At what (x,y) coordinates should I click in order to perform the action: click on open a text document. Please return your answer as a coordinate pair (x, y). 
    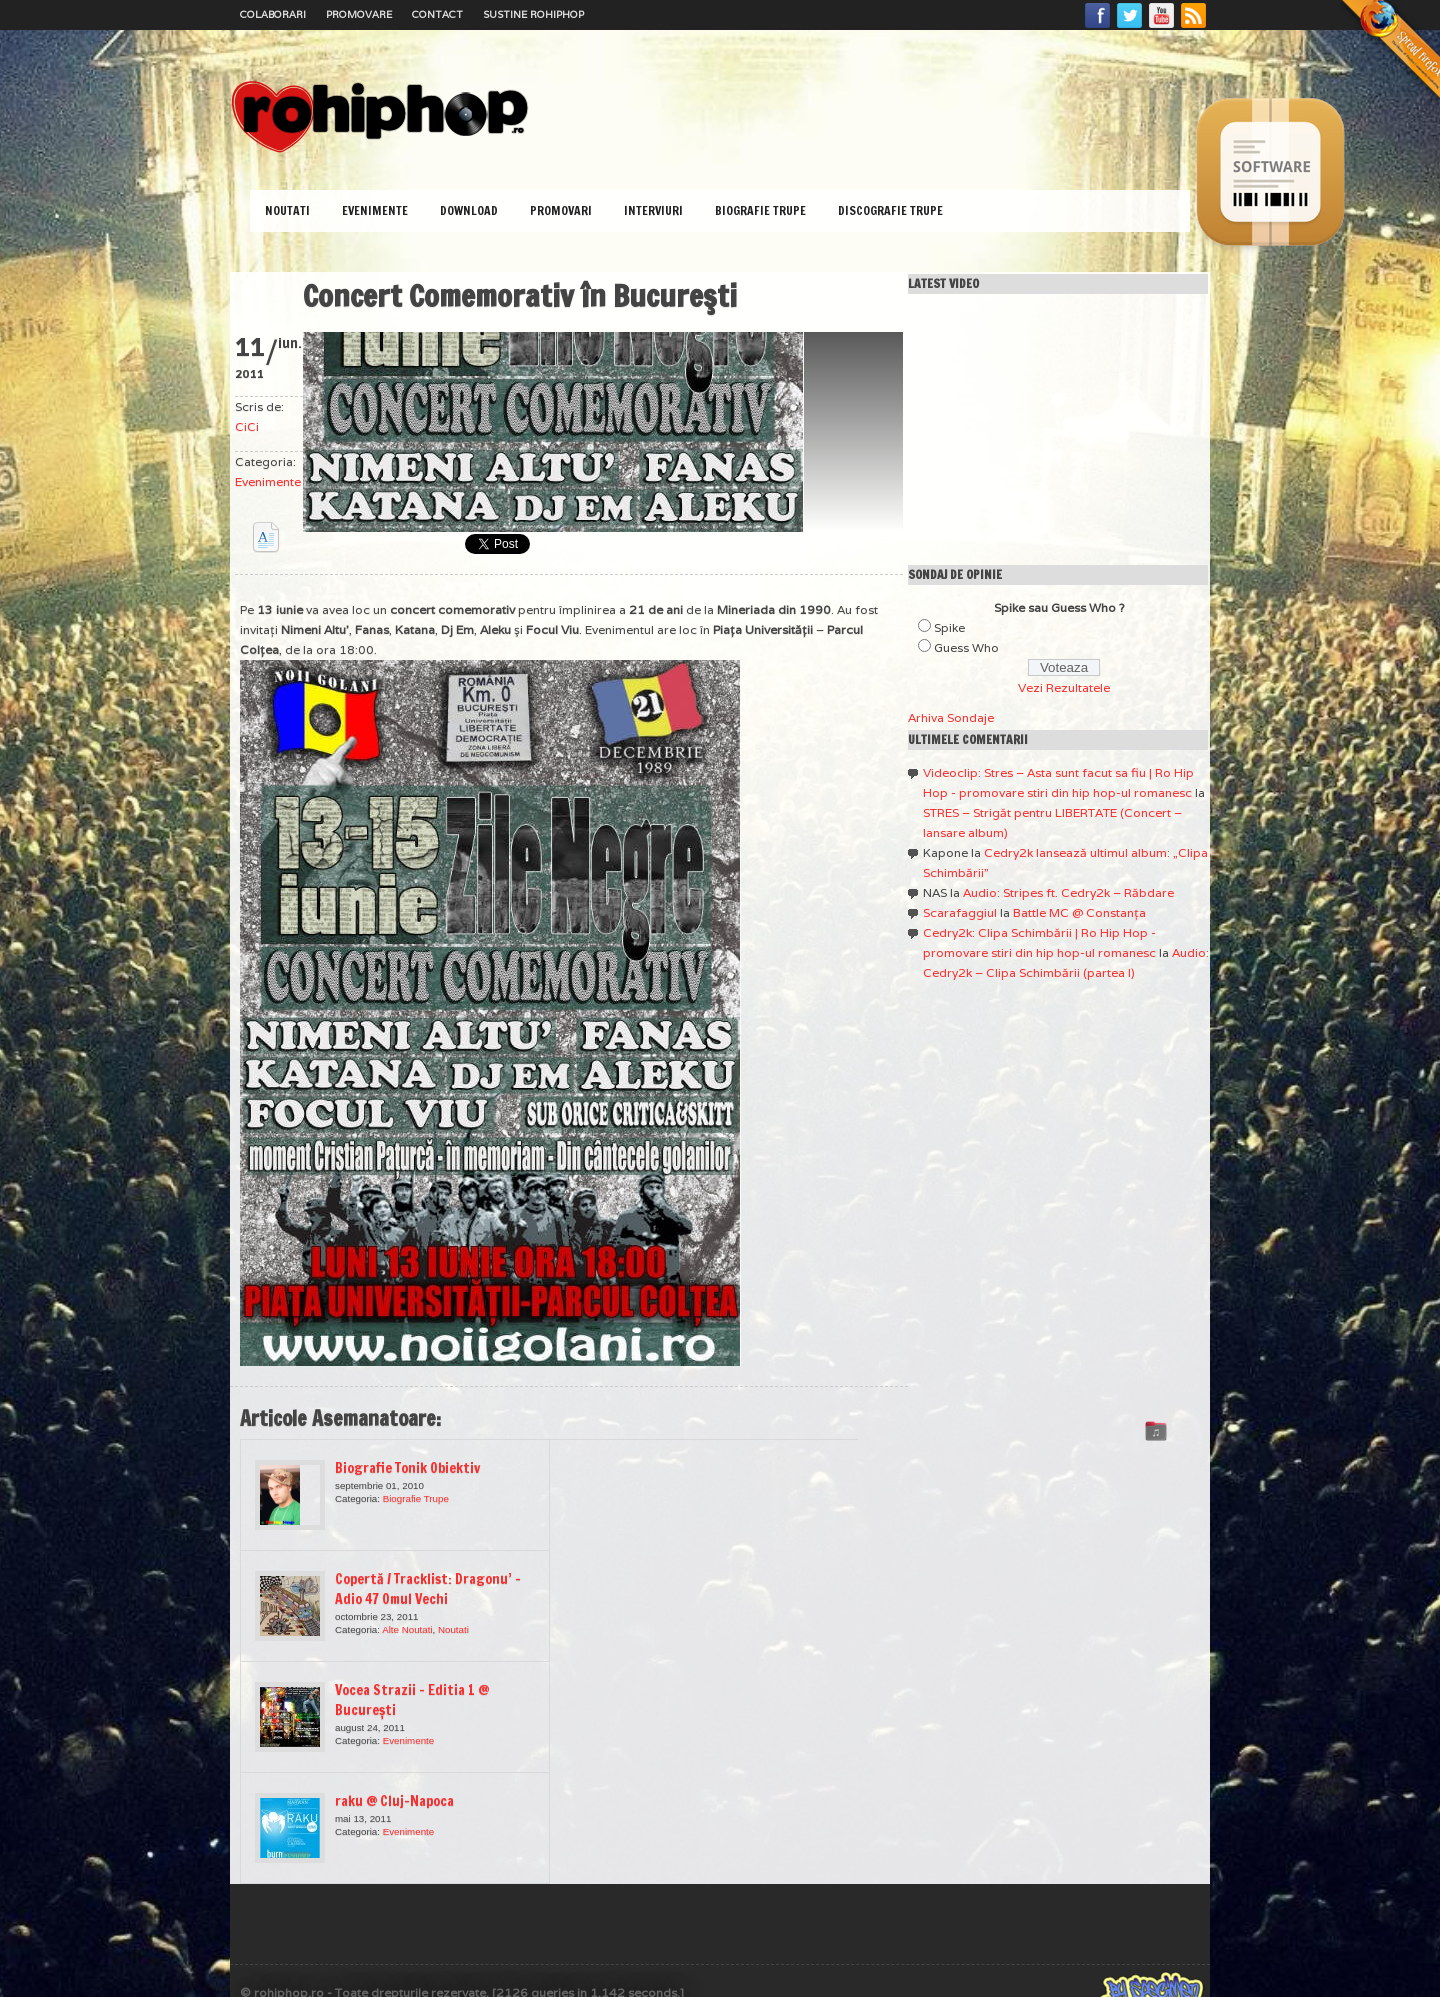
    Looking at the image, I should click on (266, 537).